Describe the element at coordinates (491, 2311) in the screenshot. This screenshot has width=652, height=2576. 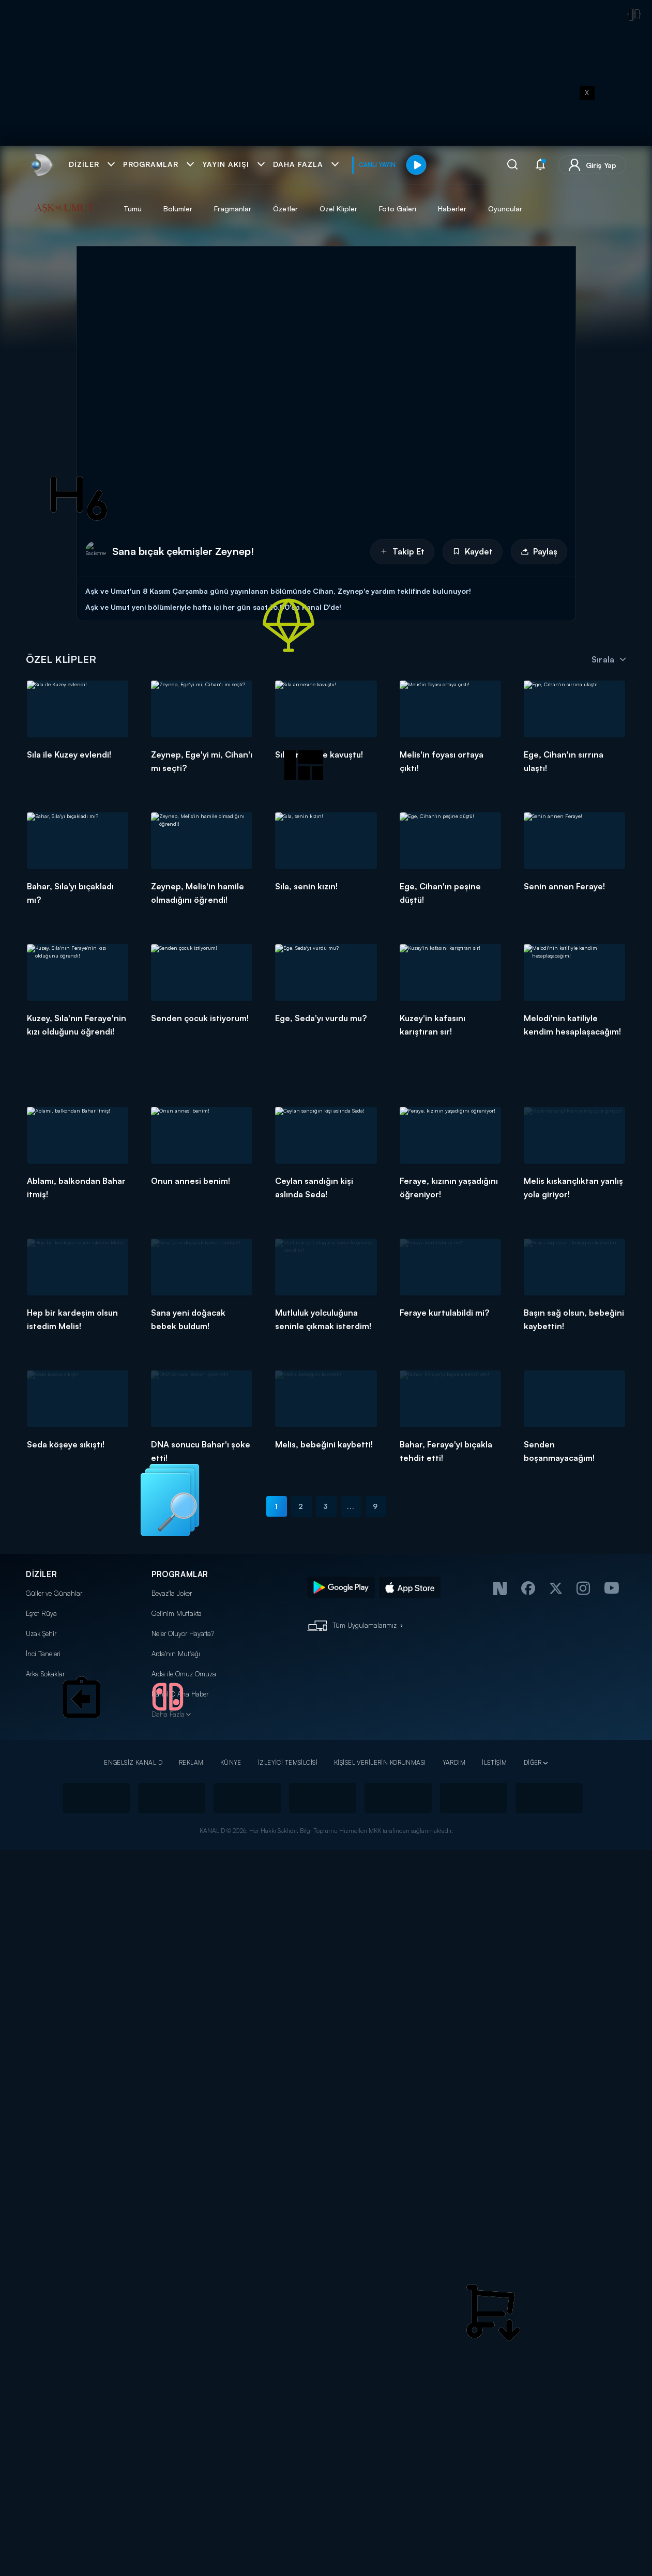
I see `download or export shopping cart contents` at that location.